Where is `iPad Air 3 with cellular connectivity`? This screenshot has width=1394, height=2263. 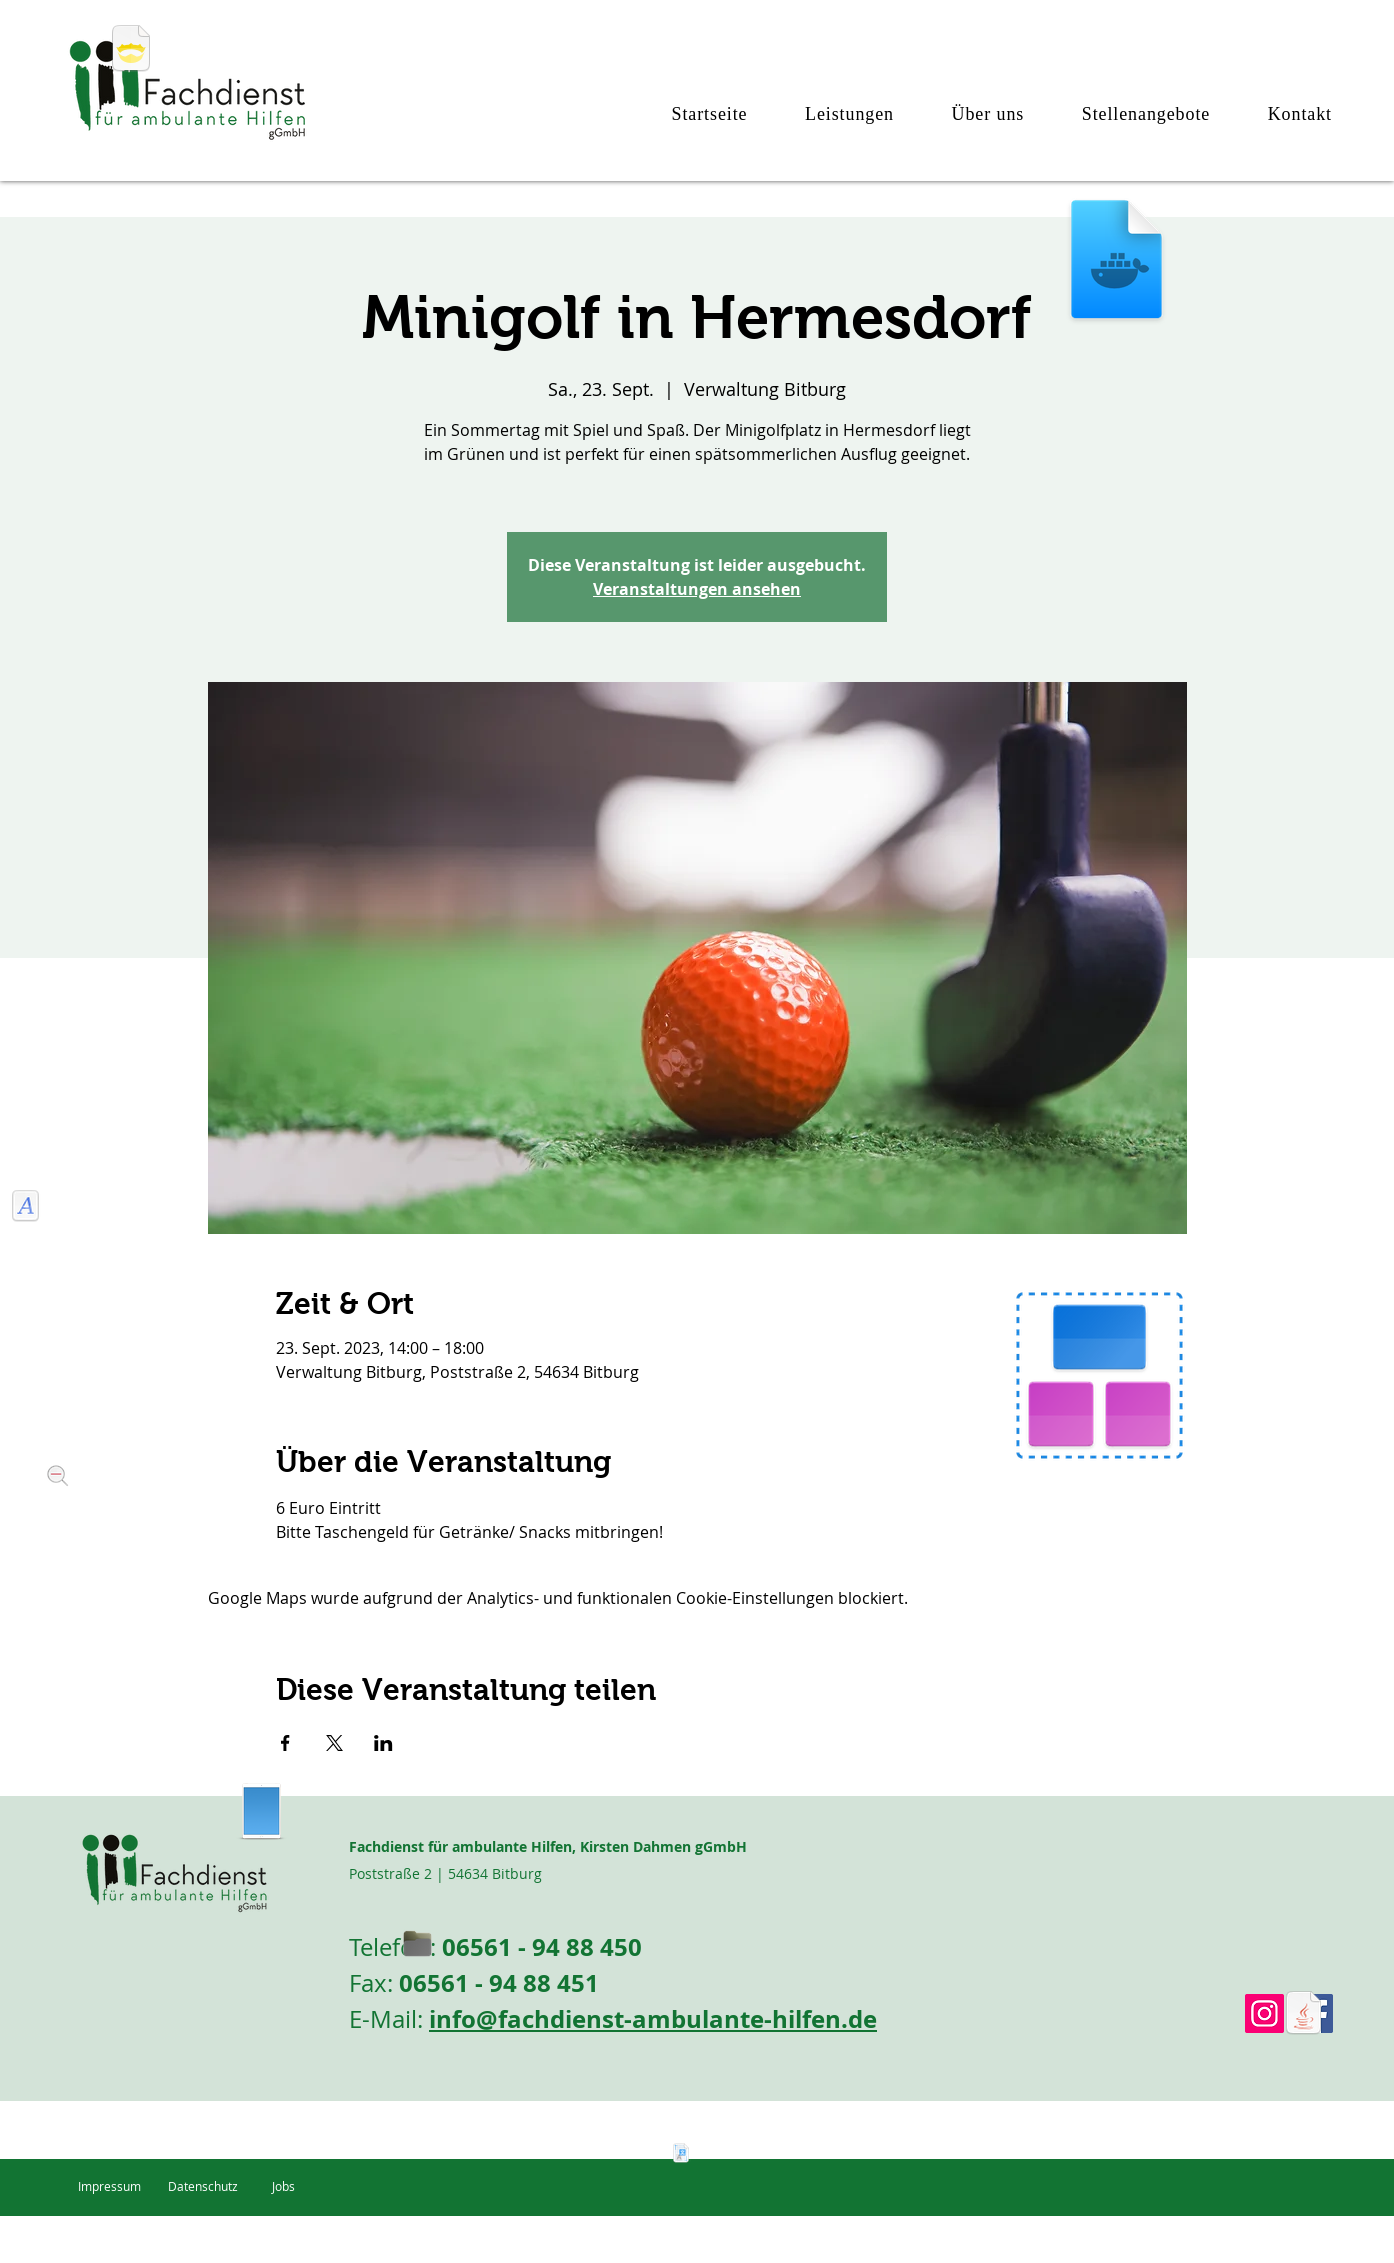
iPad Air 3 with cellular connectivity is located at coordinates (261, 1811).